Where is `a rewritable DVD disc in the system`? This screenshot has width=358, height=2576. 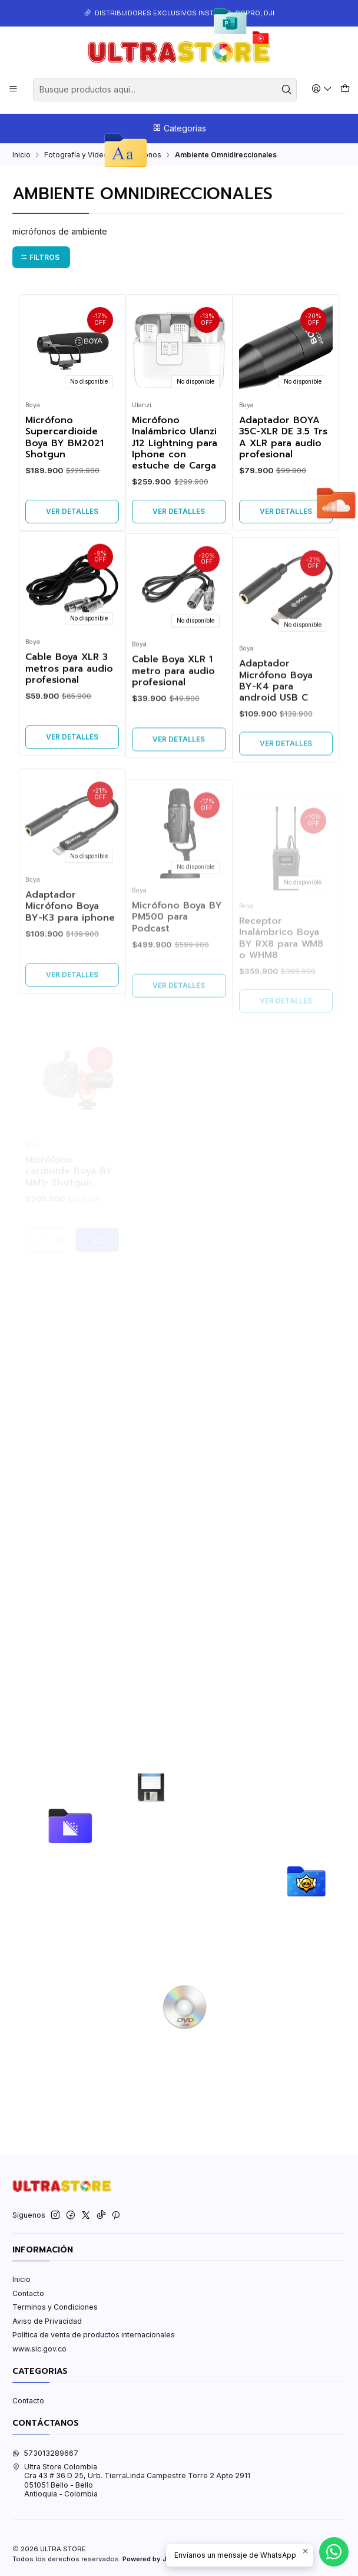
a rewritable DVD disc in the system is located at coordinates (184, 2007).